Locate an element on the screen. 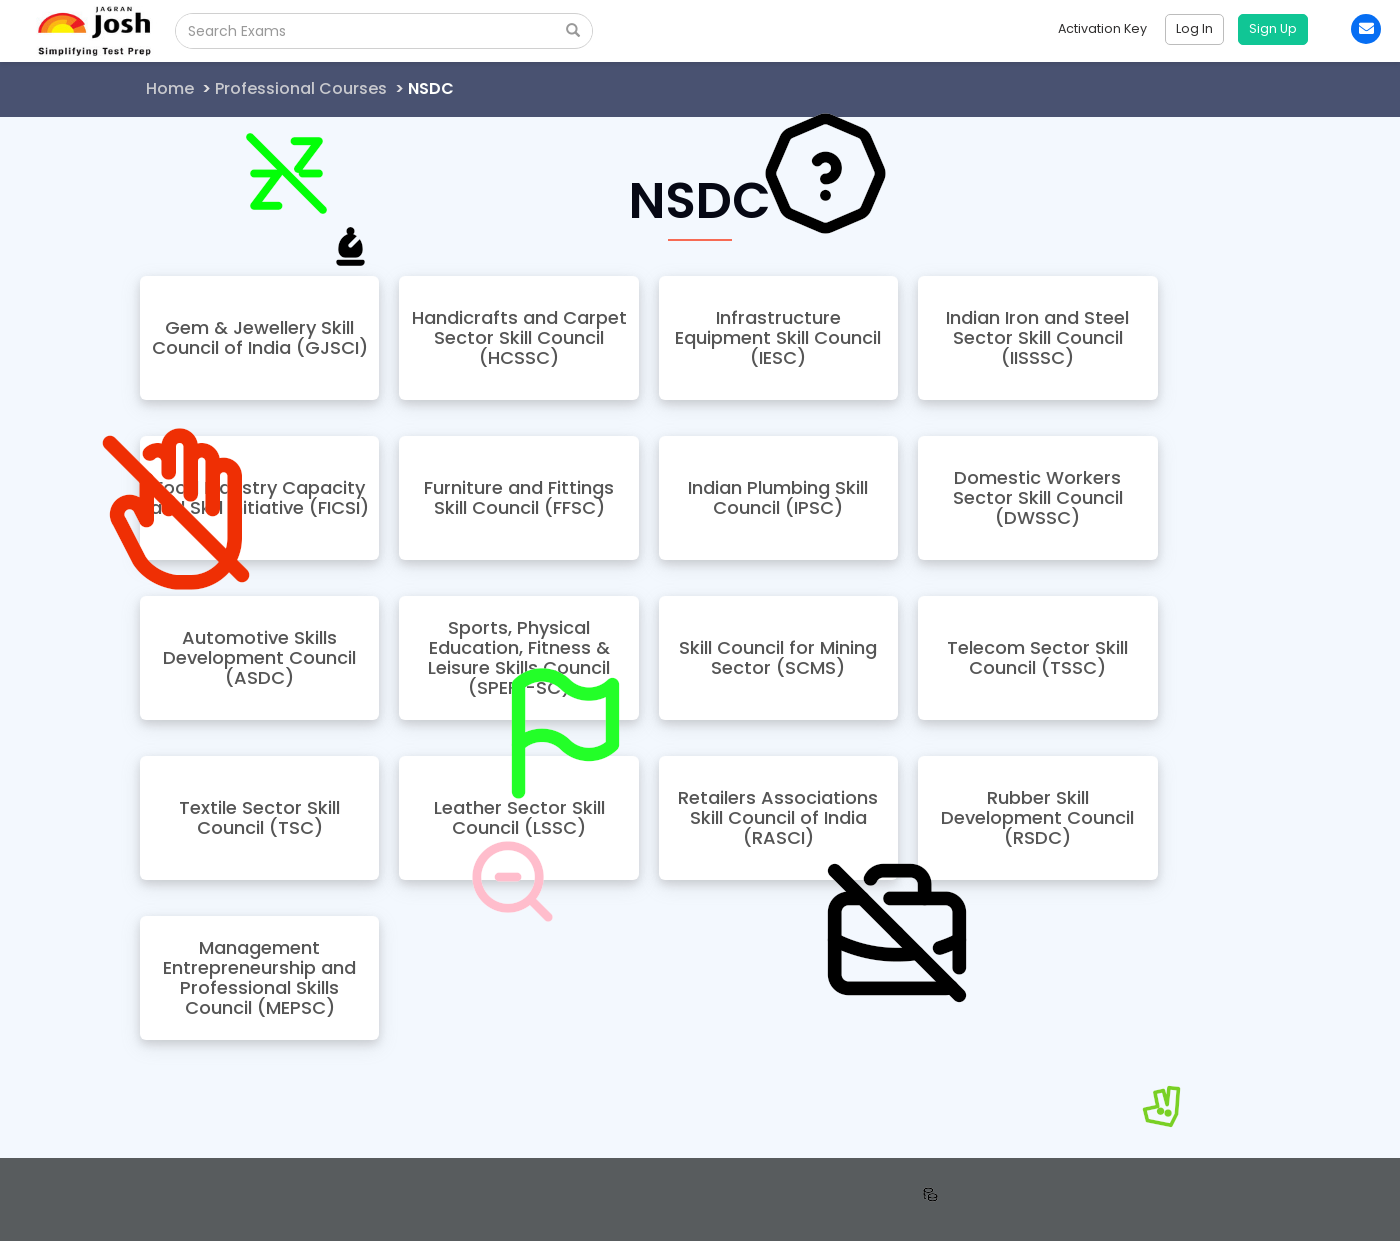 Image resolution: width=1400 pixels, height=1241 pixels. view your coin balance or currency is located at coordinates (930, 1194).